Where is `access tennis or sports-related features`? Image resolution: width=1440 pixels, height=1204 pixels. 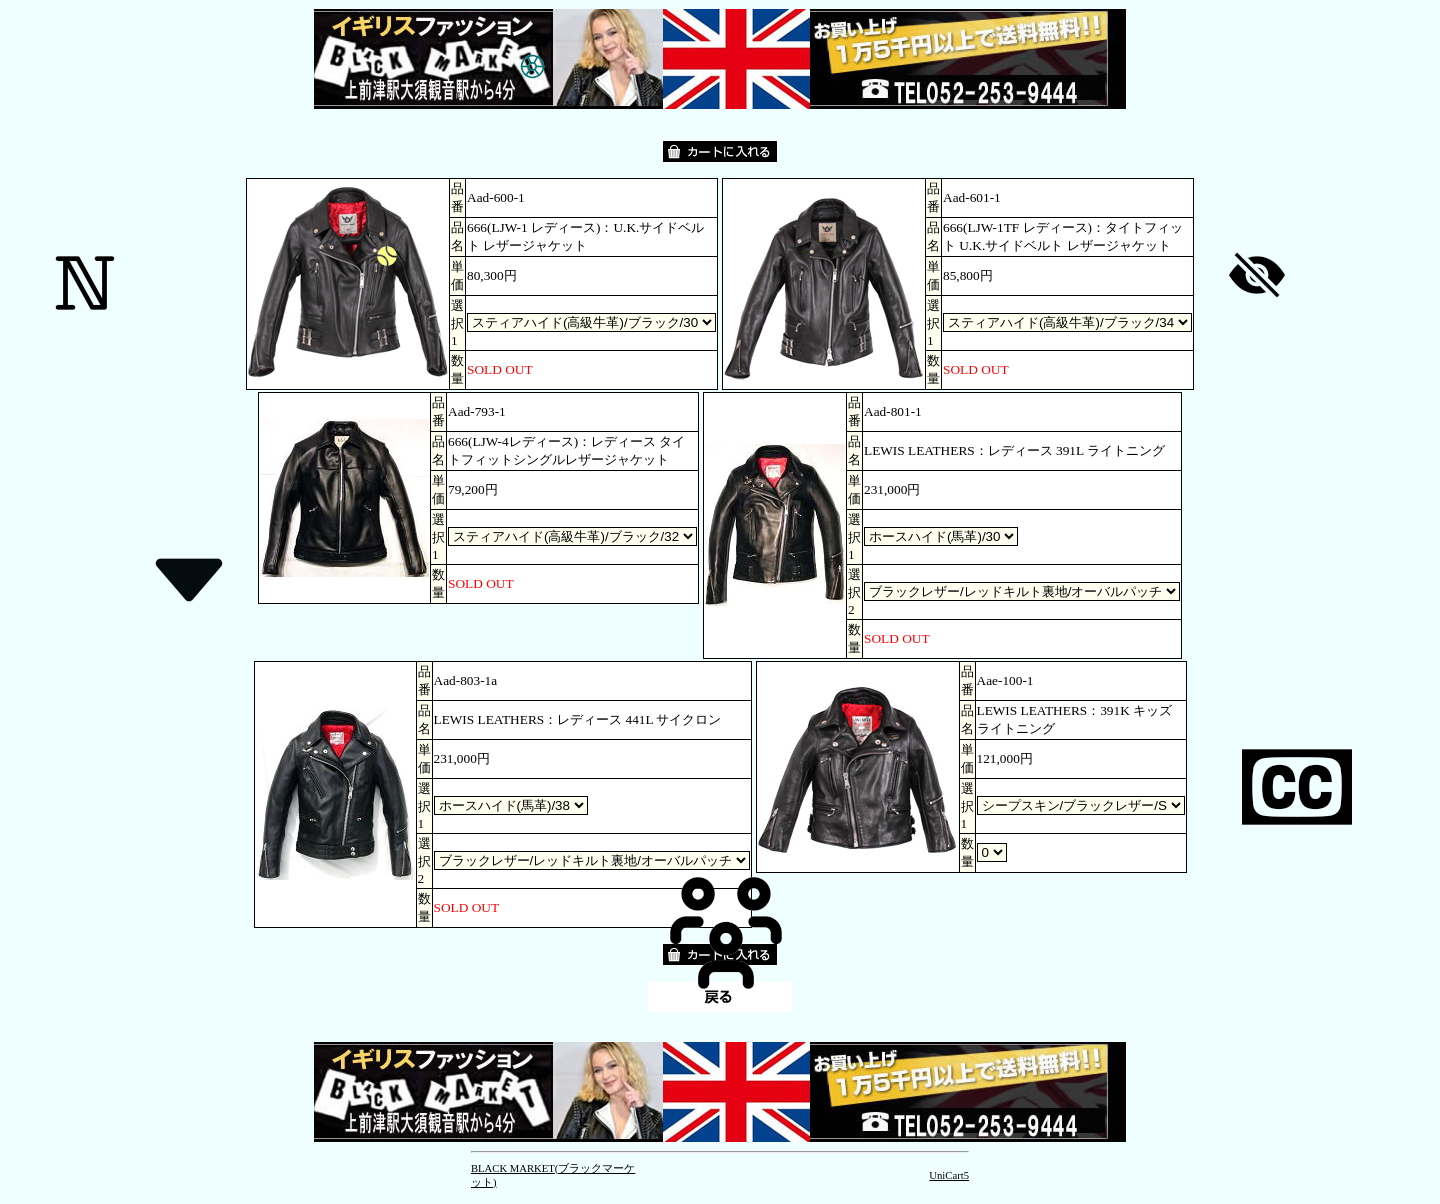
access tennis or sports-related features is located at coordinates (387, 256).